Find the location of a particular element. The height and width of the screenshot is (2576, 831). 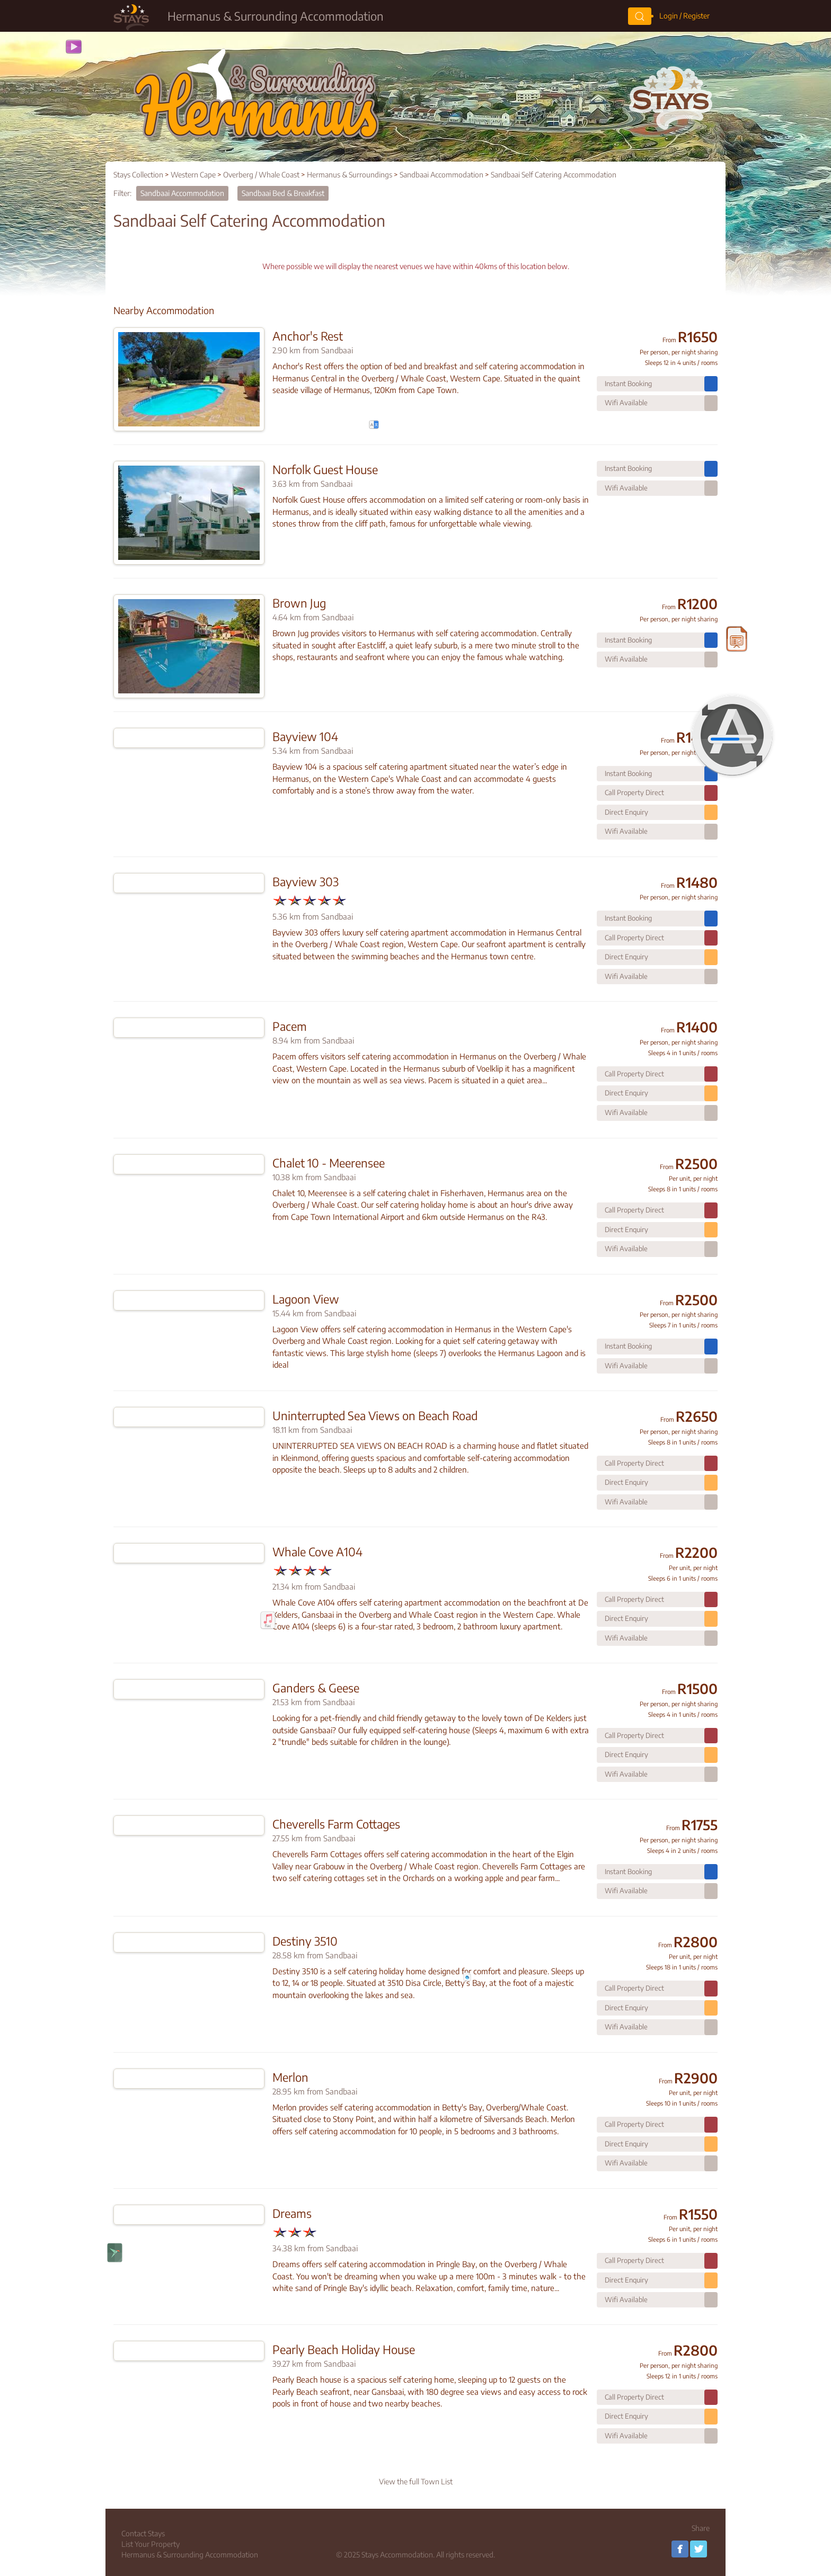

open a presentation file is located at coordinates (737, 639).